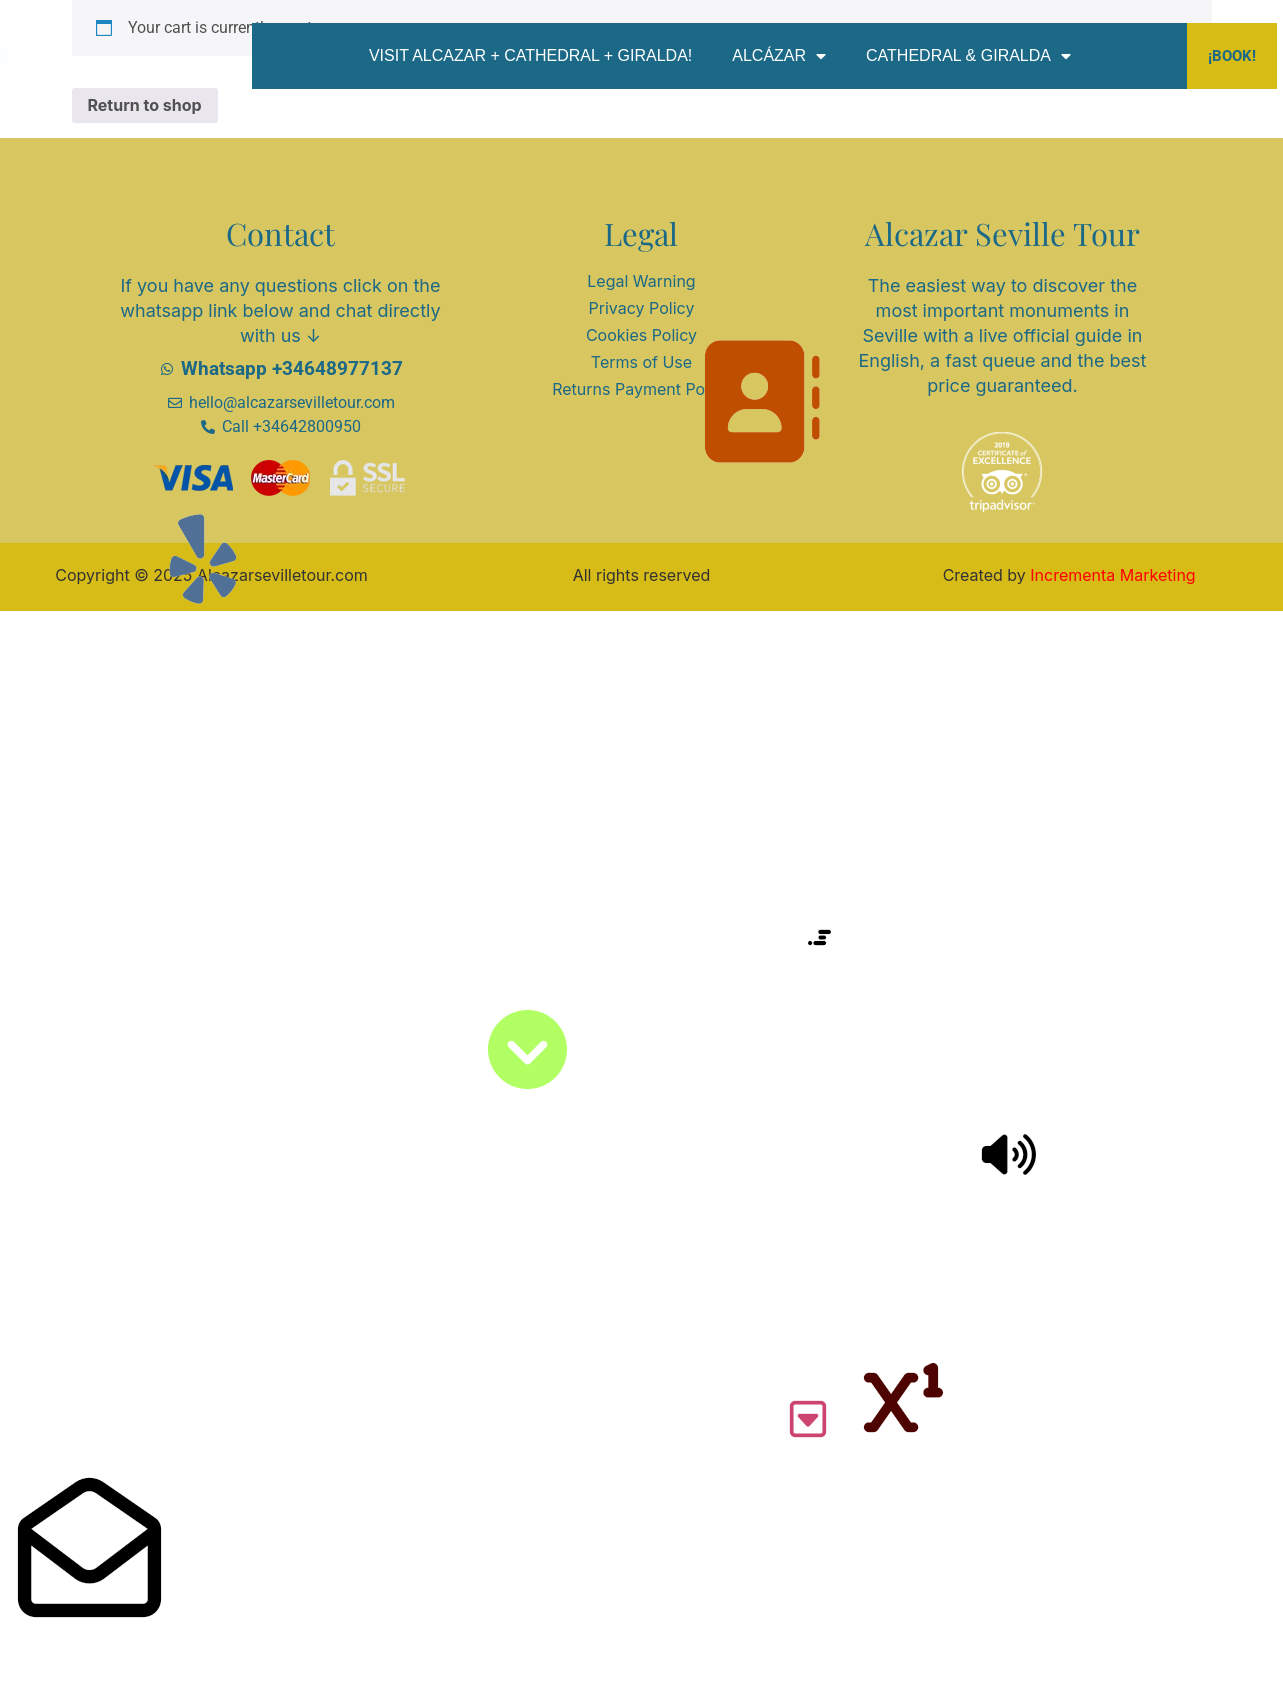  What do you see at coordinates (203, 559) in the screenshot?
I see `open the yelp app` at bounding box center [203, 559].